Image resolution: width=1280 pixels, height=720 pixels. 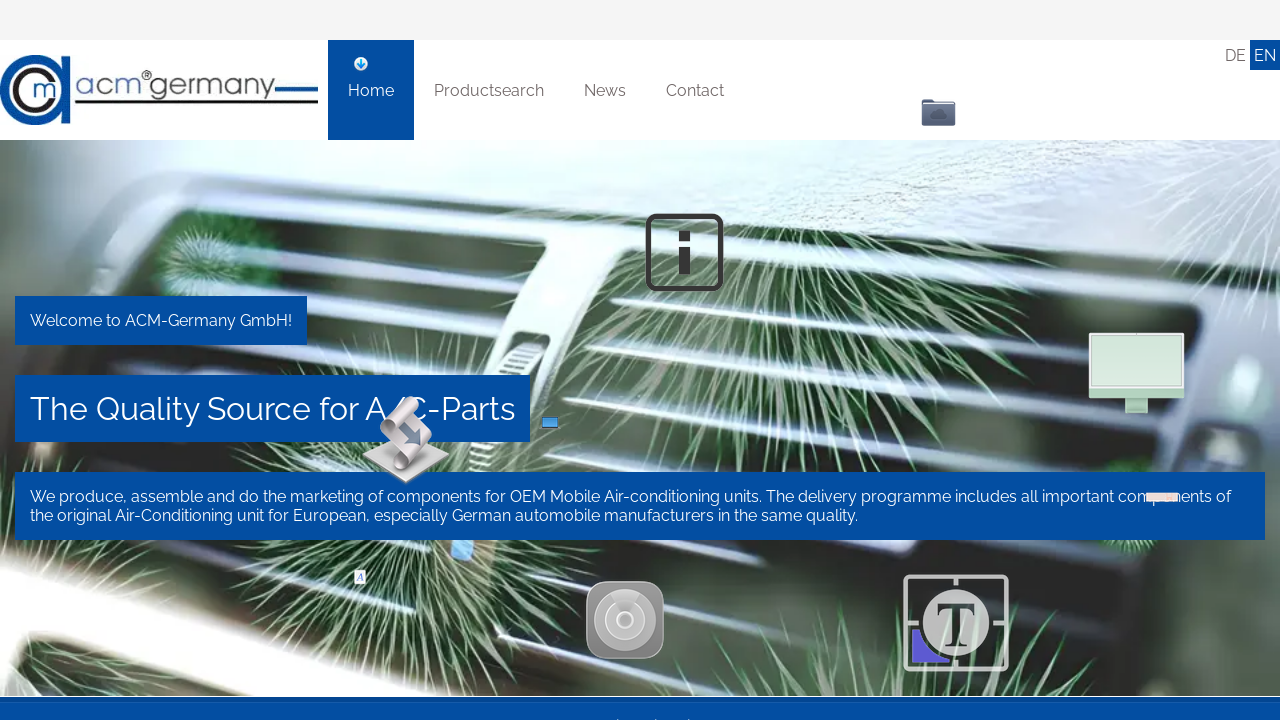 What do you see at coordinates (405, 439) in the screenshot?
I see `create a new script droplet in script editor` at bounding box center [405, 439].